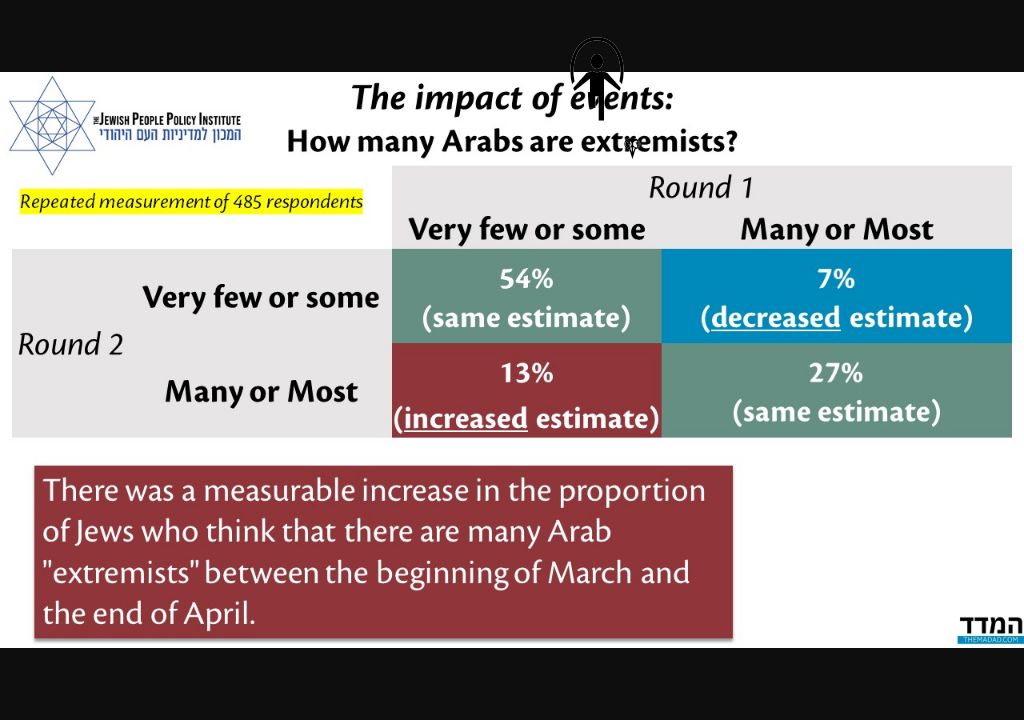 This screenshot has height=720, width=1024. Describe the element at coordinates (597, 79) in the screenshot. I see `access jump rope workout or exercise` at that location.